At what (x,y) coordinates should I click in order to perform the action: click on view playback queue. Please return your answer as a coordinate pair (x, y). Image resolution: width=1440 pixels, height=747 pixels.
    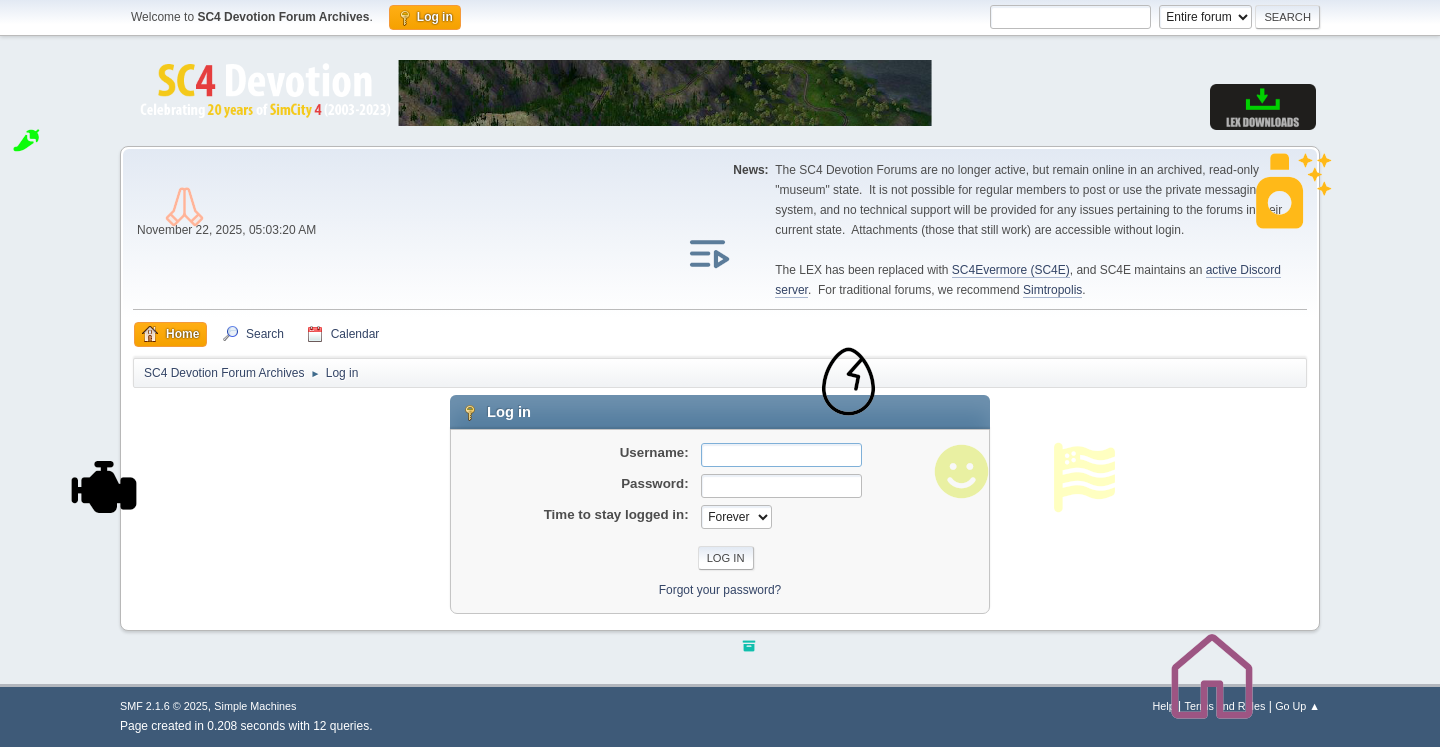
    Looking at the image, I should click on (707, 253).